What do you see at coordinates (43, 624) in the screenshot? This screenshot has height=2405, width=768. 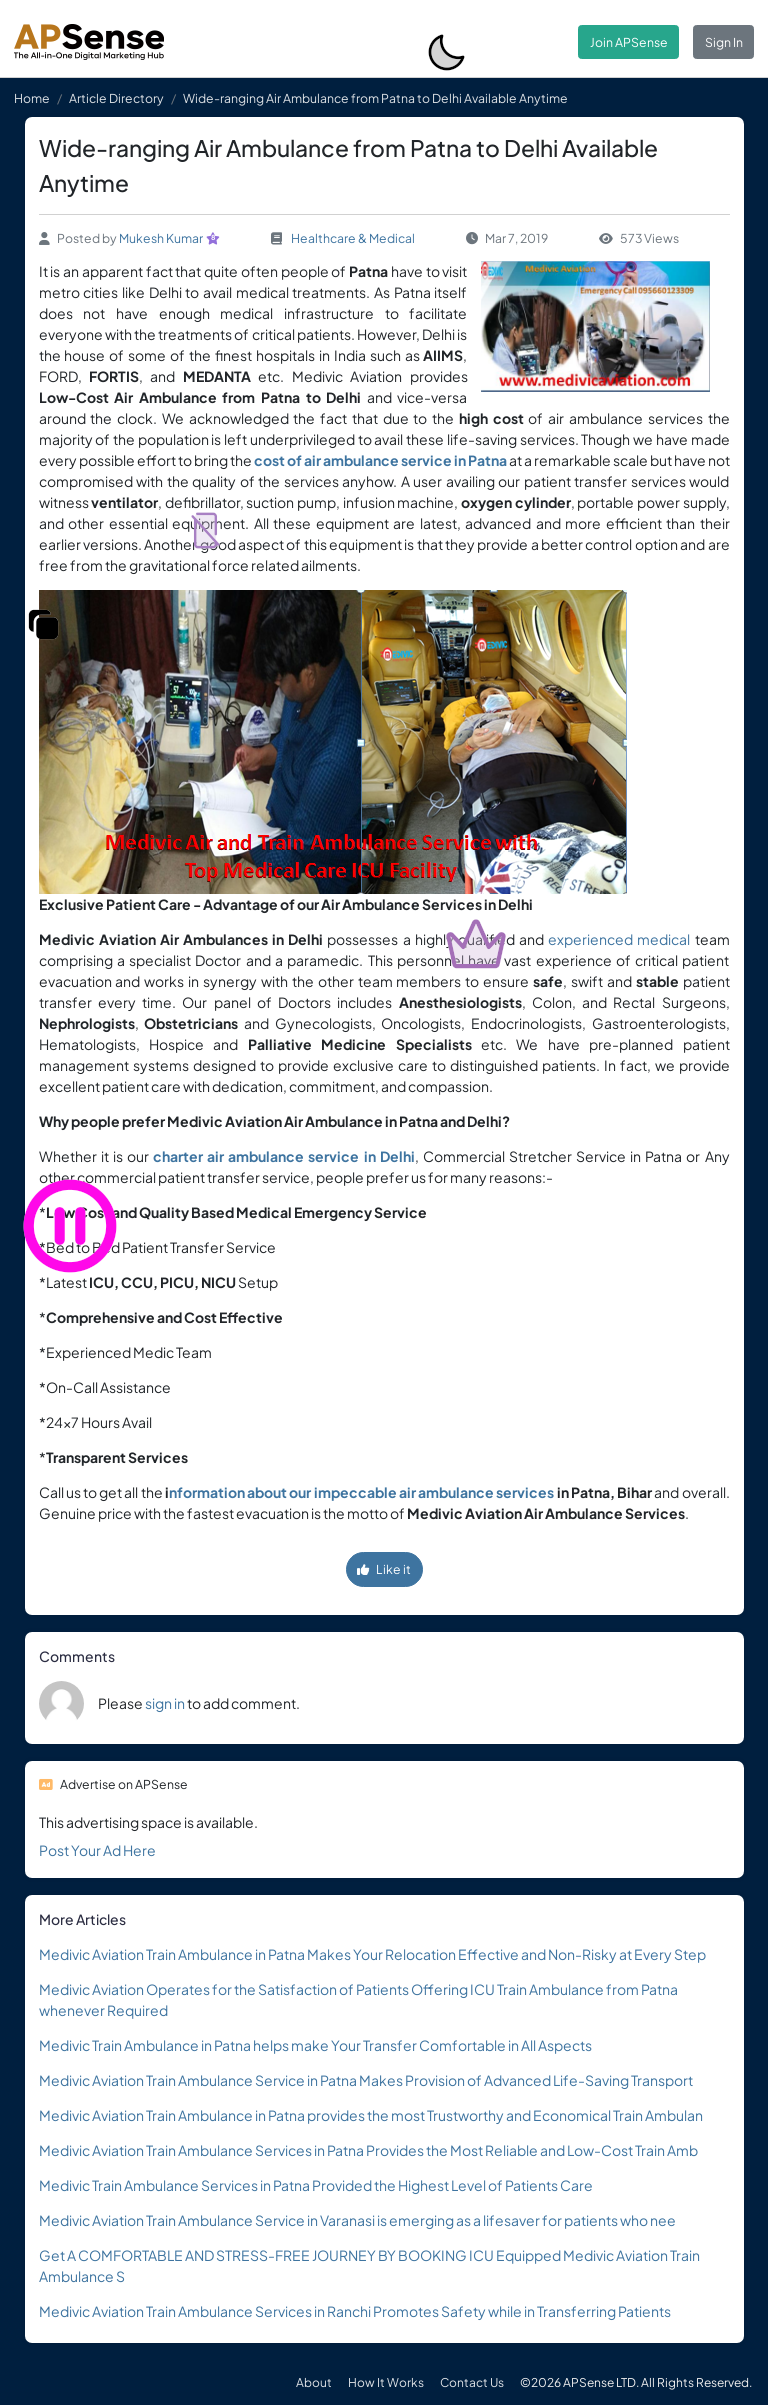 I see `copy to clipboard` at bounding box center [43, 624].